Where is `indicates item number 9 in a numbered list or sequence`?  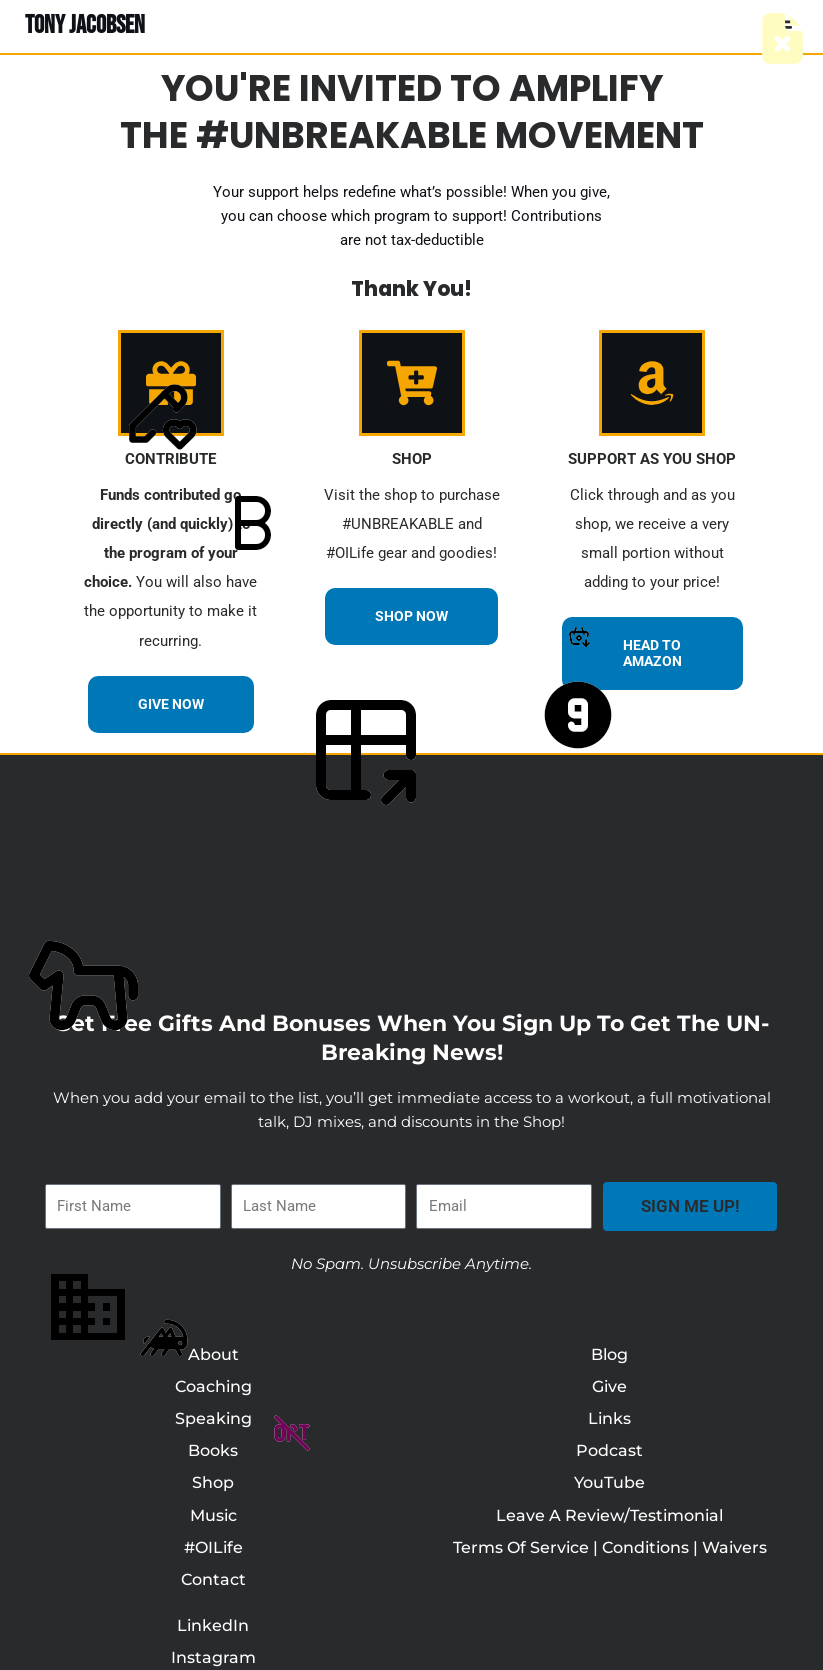
indicates item number 9 in a numbered list or sequence is located at coordinates (578, 715).